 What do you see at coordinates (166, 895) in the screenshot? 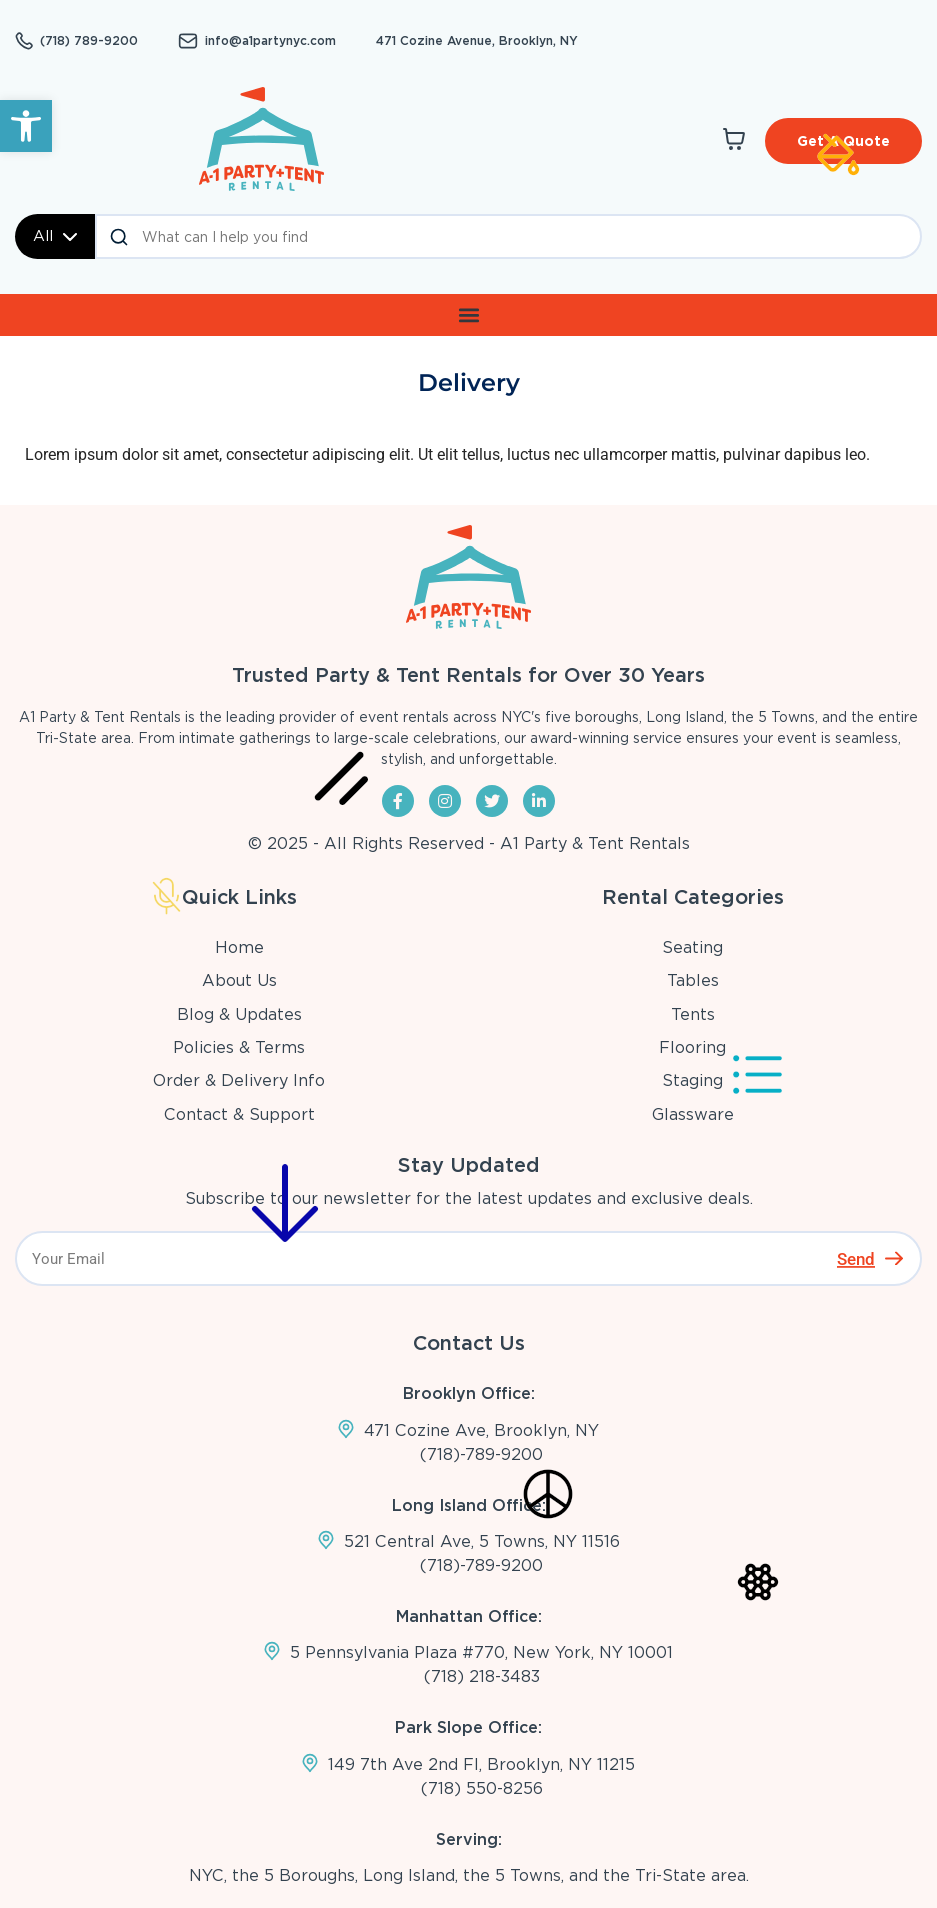
I see `mute your microphone` at bounding box center [166, 895].